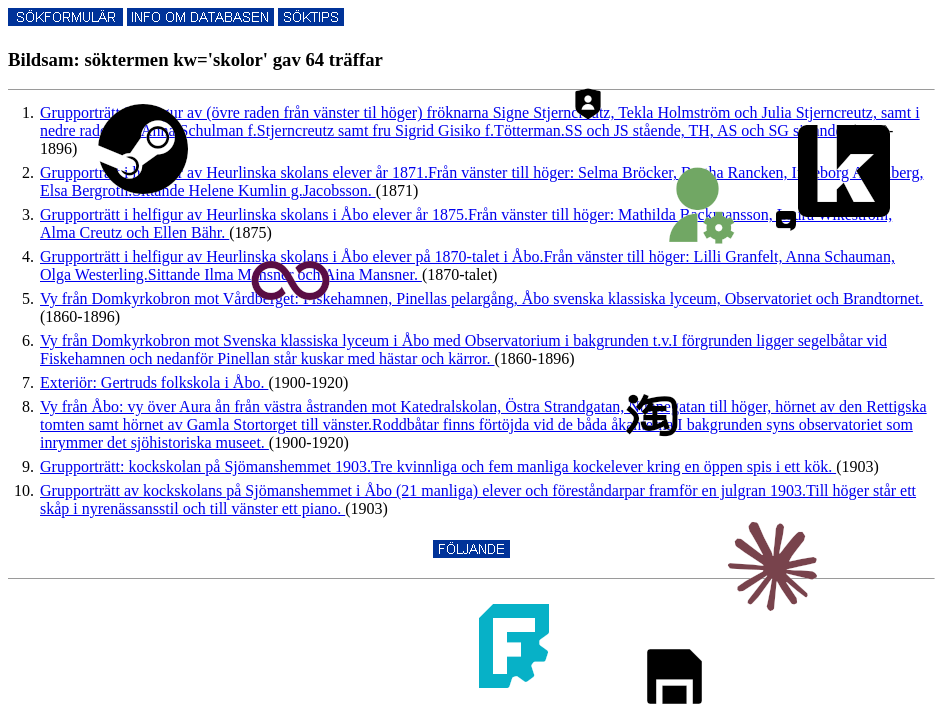 Image resolution: width=943 pixels, height=720 pixels. Describe the element at coordinates (772, 566) in the screenshot. I see `open the Claude AI assistant app` at that location.